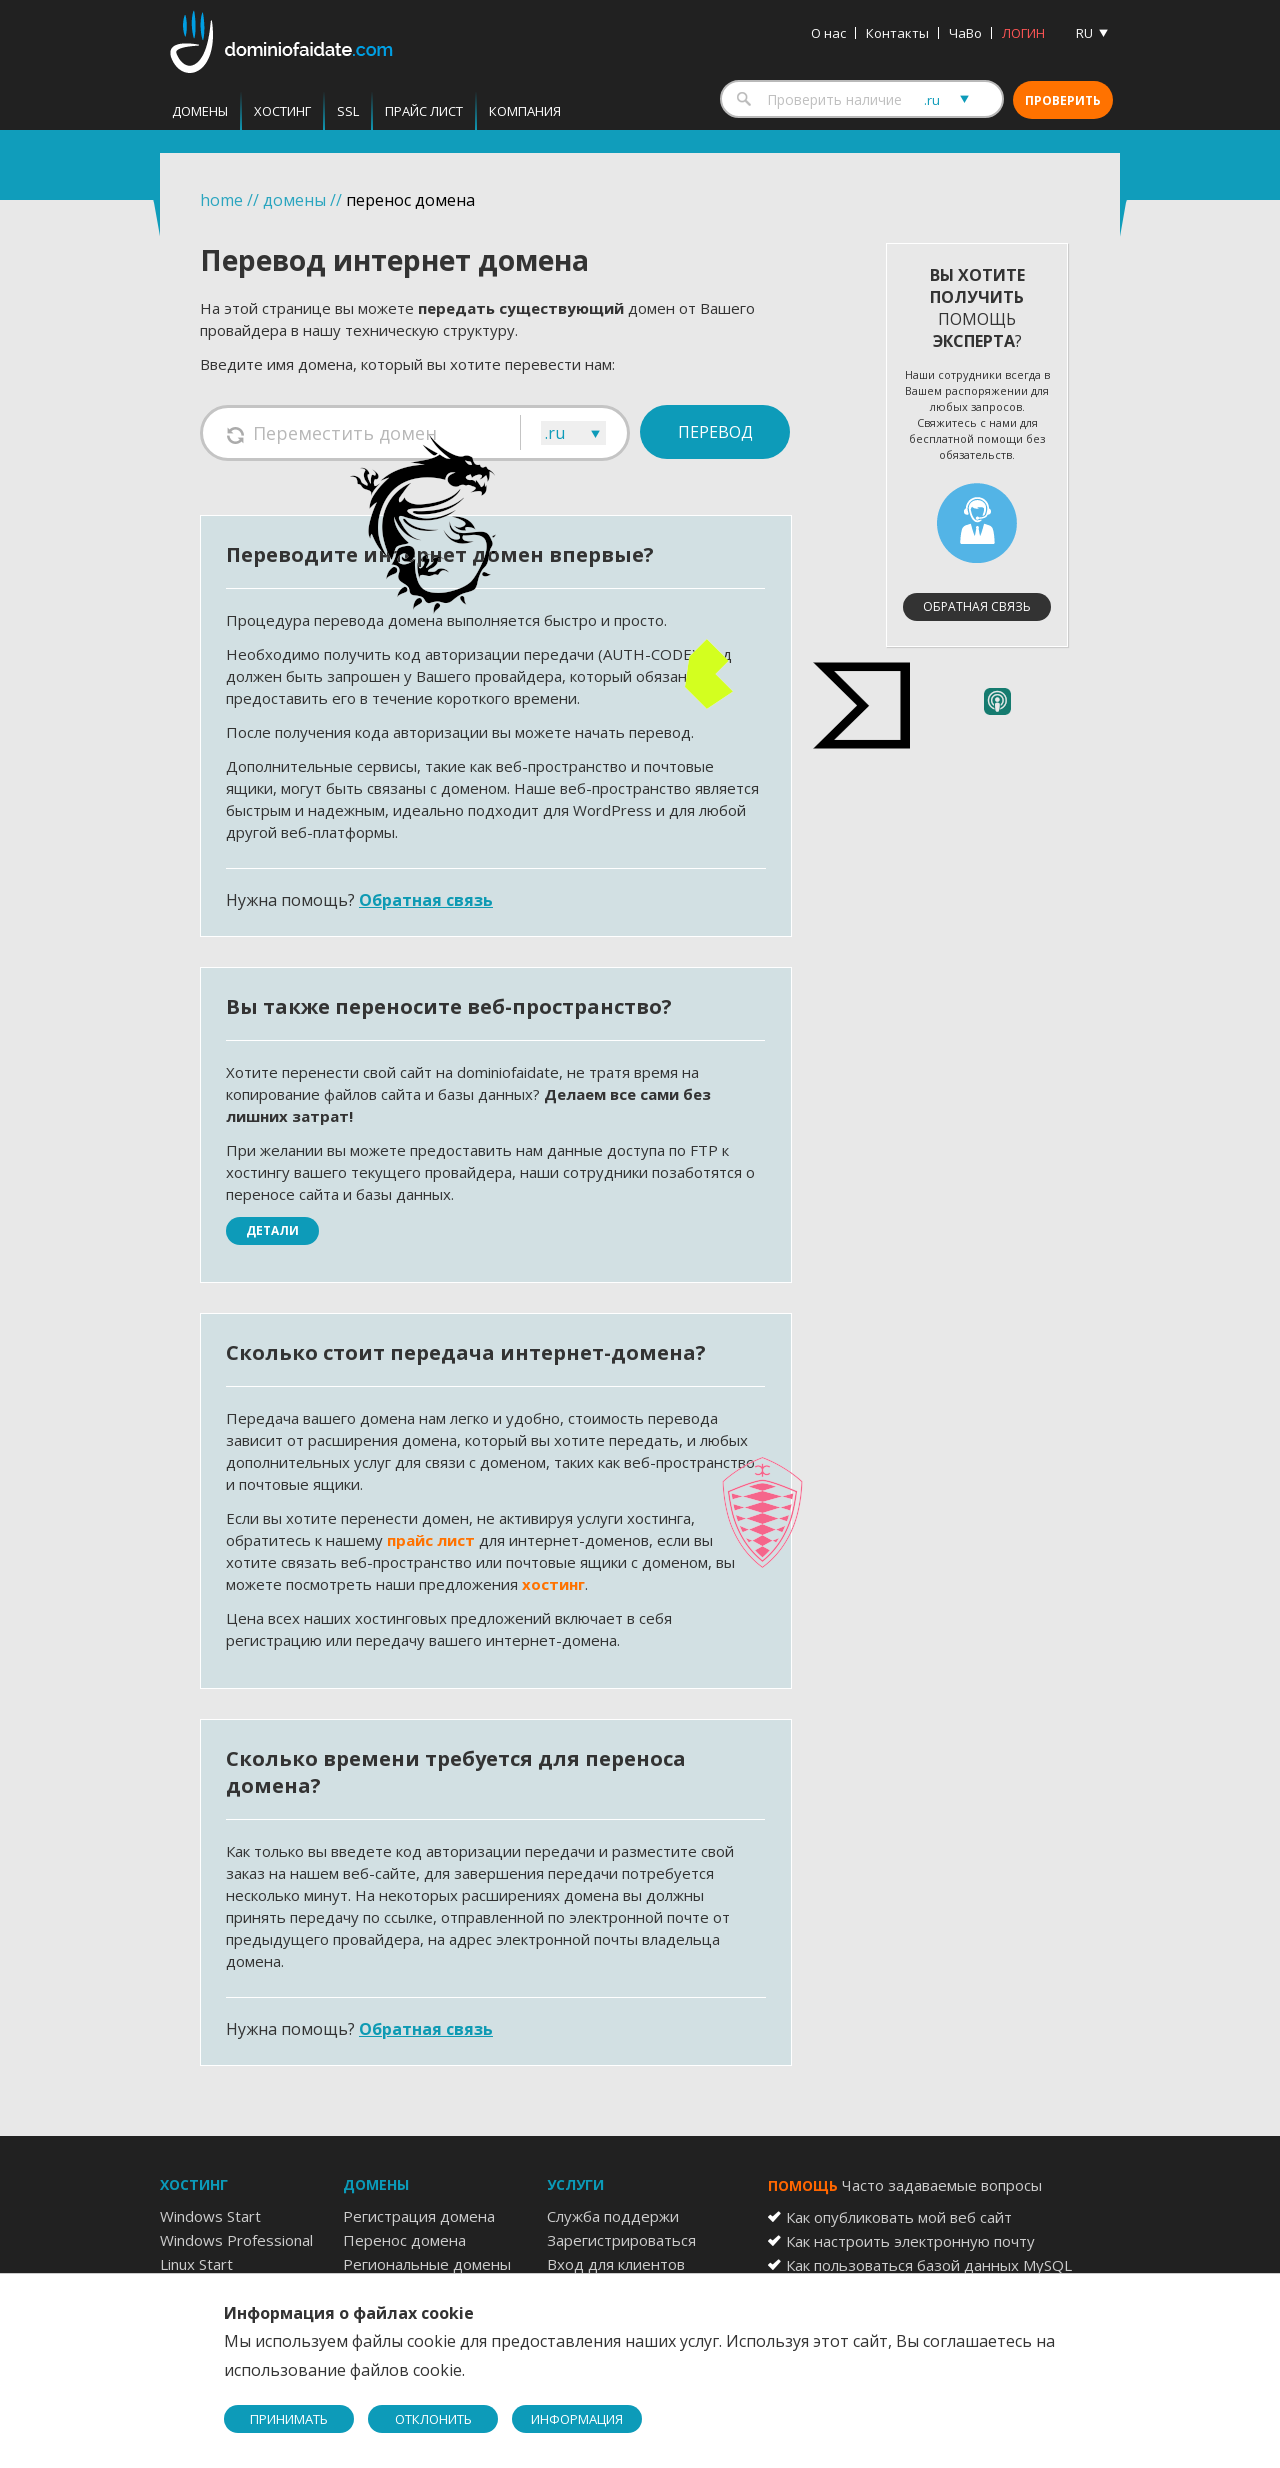 The image size is (1280, 2468). What do you see at coordinates (861, 705) in the screenshot?
I see `open virustotal malware scanning service` at bounding box center [861, 705].